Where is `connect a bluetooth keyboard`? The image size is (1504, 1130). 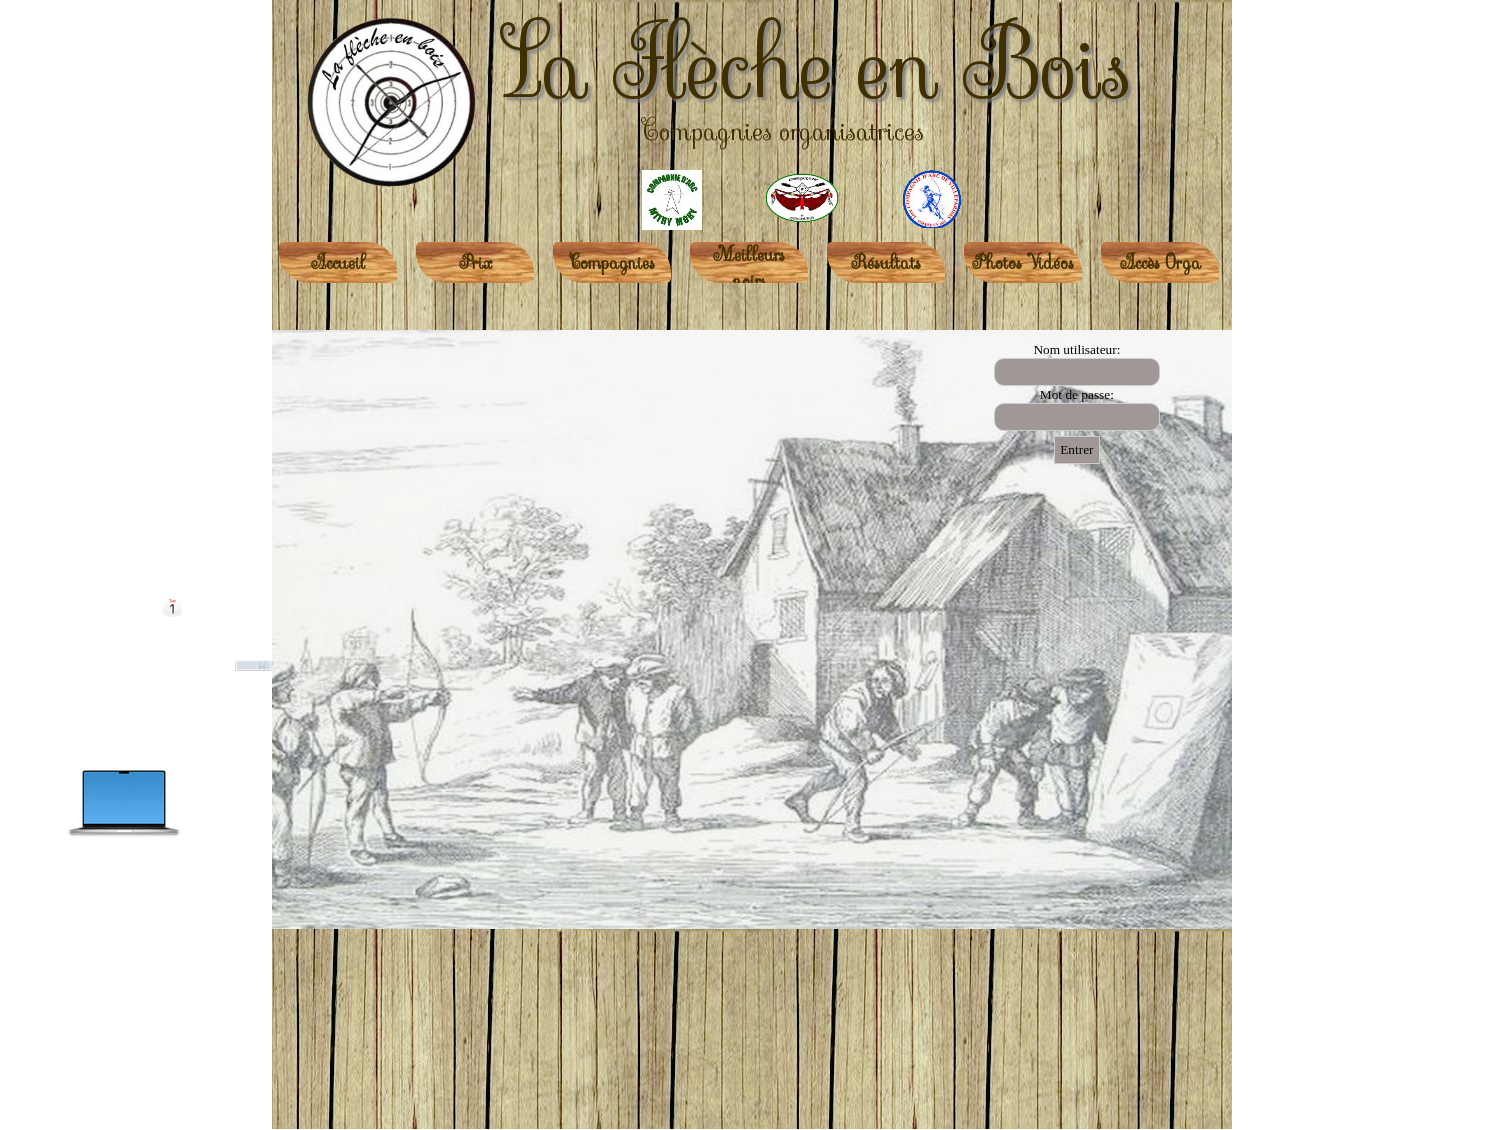
connect a bluetooth keyboard is located at coordinates (253, 665).